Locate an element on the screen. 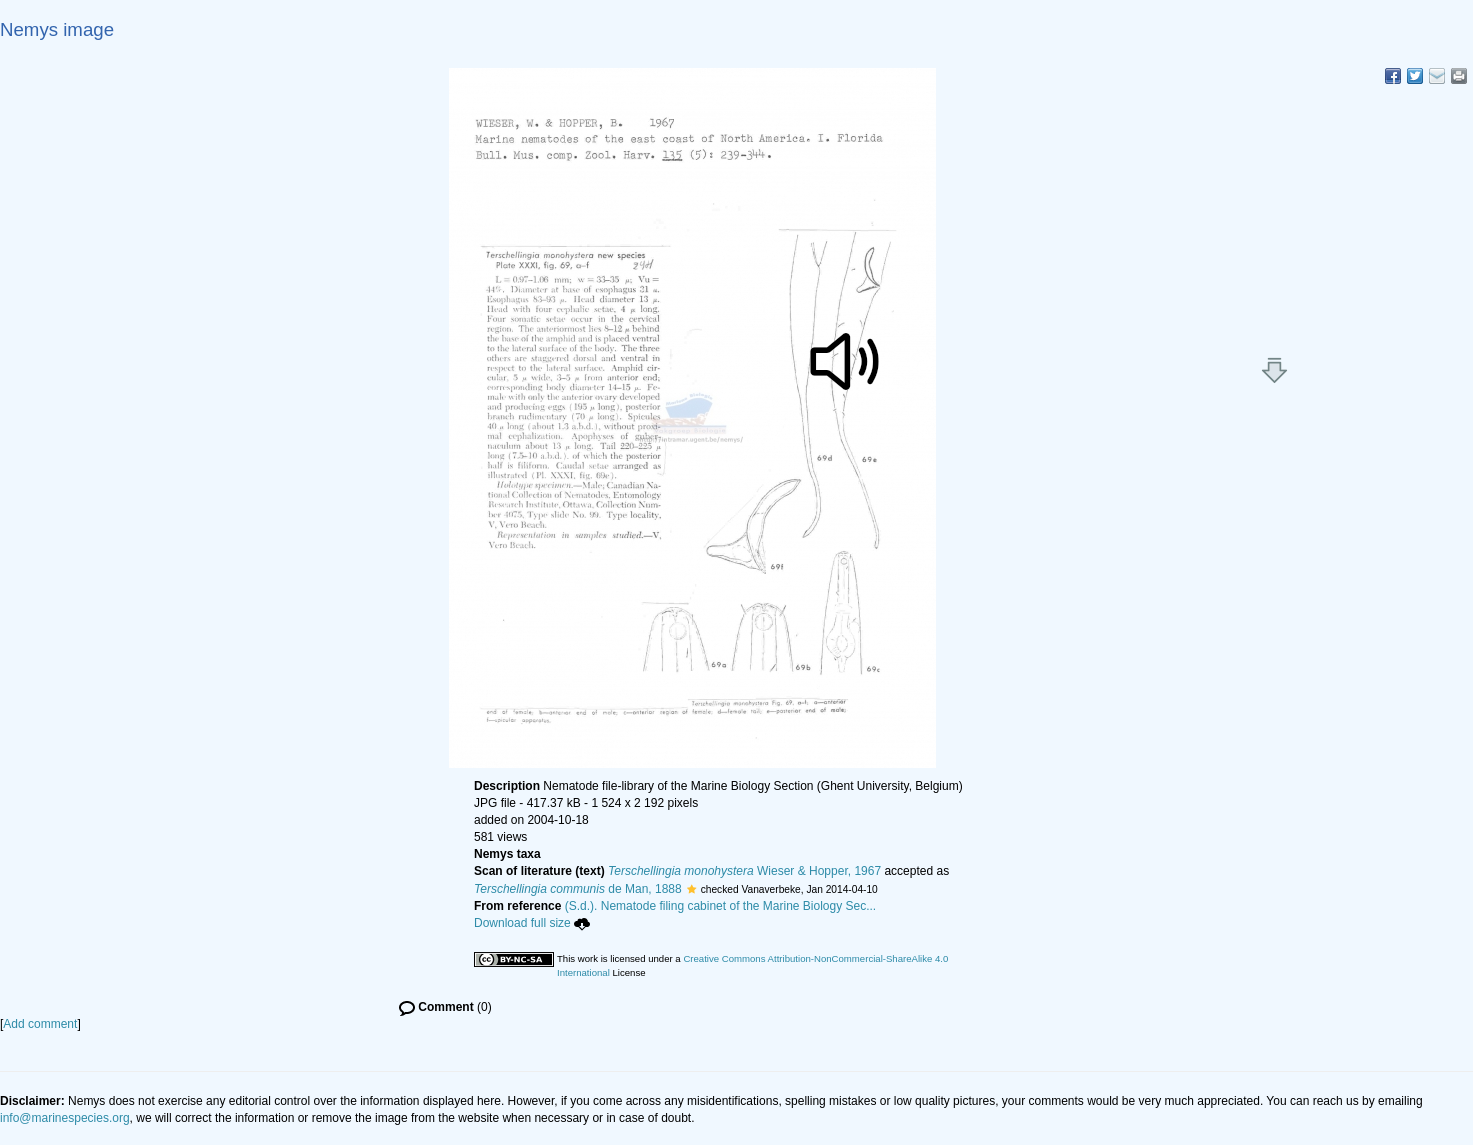 Image resolution: width=1473 pixels, height=1145 pixels. download file or content is located at coordinates (1274, 369).